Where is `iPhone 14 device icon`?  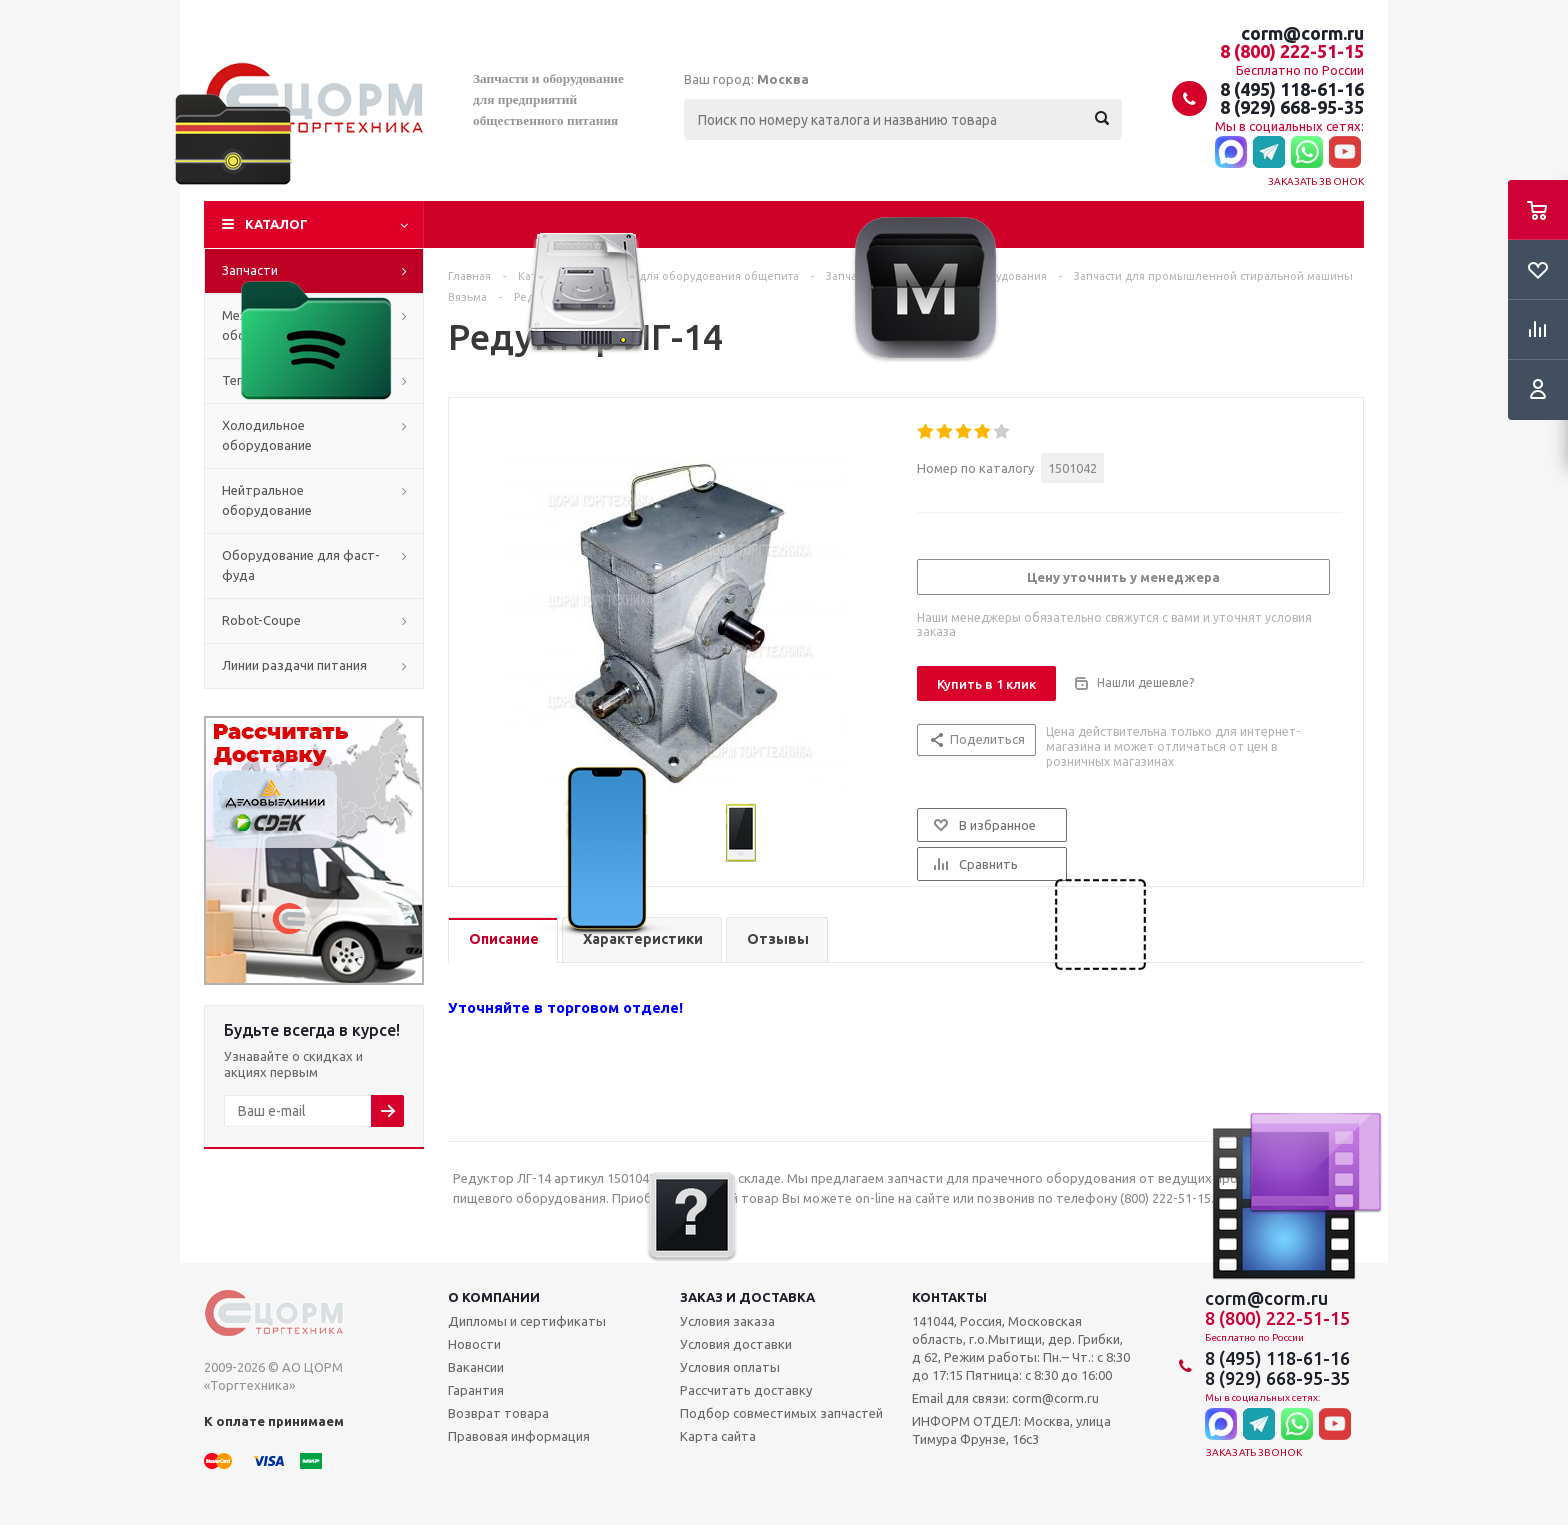 iPhone 14 device icon is located at coordinates (607, 851).